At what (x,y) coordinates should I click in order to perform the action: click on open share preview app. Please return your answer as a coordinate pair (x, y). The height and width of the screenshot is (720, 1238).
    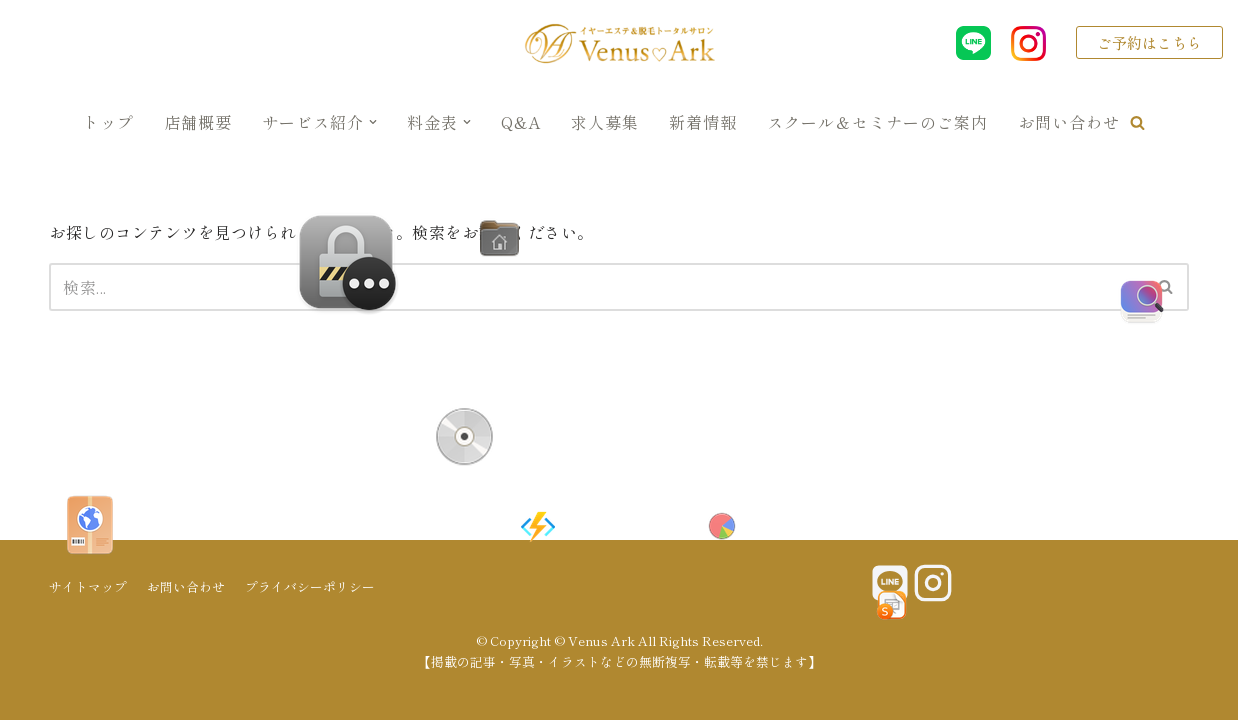
    Looking at the image, I should click on (1141, 301).